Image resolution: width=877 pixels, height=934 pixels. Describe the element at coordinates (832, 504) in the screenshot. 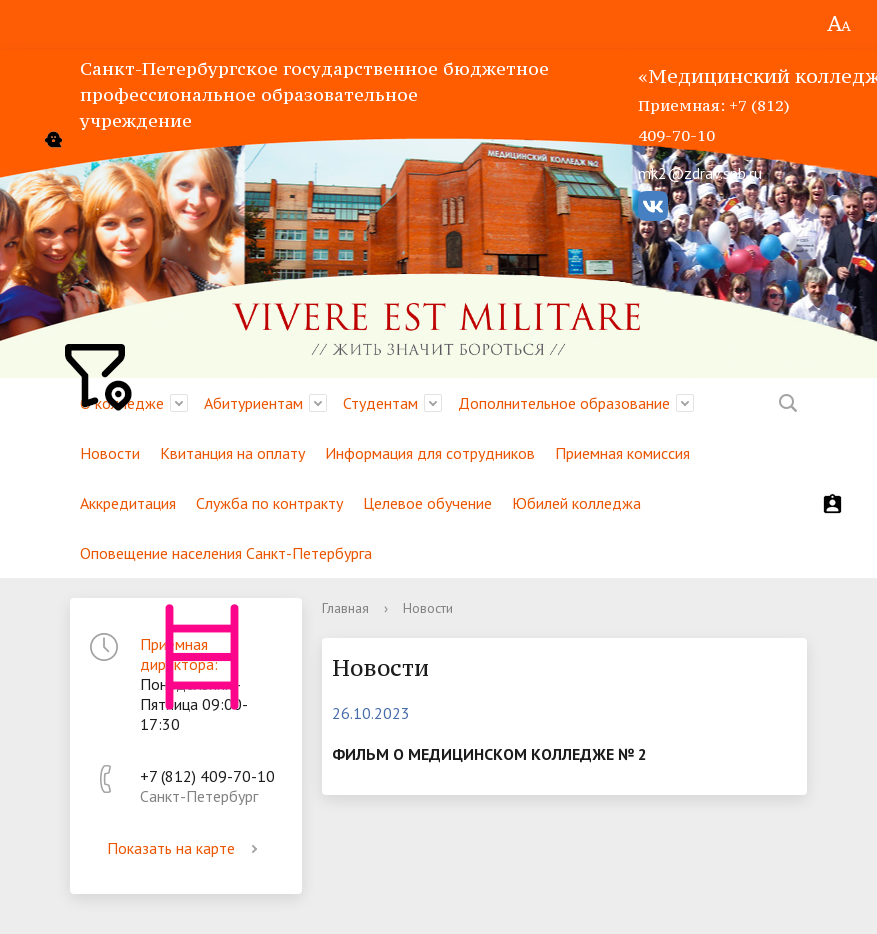

I see `view user profile or account details` at that location.